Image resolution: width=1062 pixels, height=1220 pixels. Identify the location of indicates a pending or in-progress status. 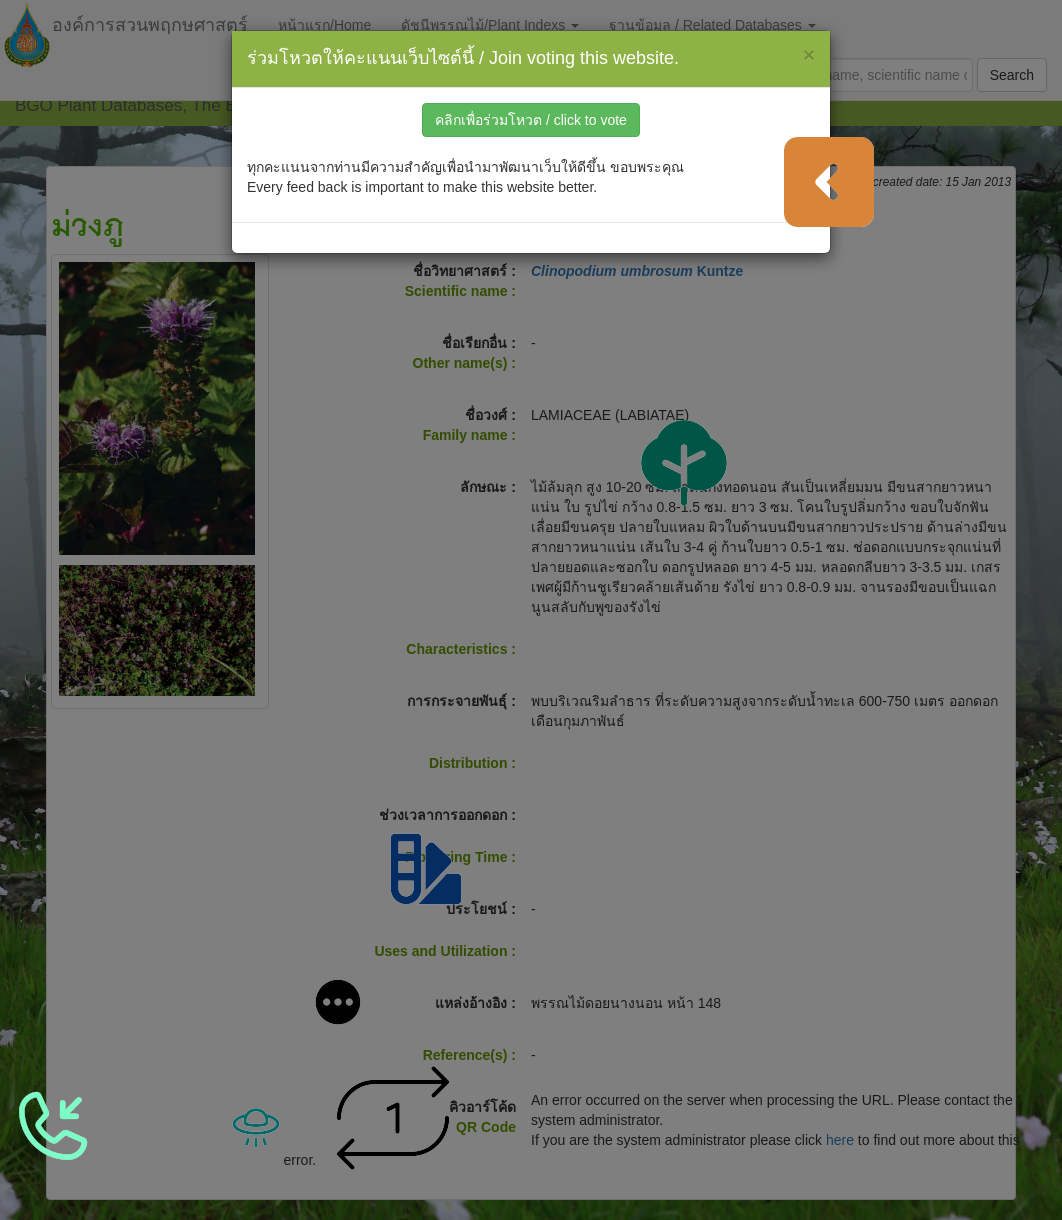
(338, 1002).